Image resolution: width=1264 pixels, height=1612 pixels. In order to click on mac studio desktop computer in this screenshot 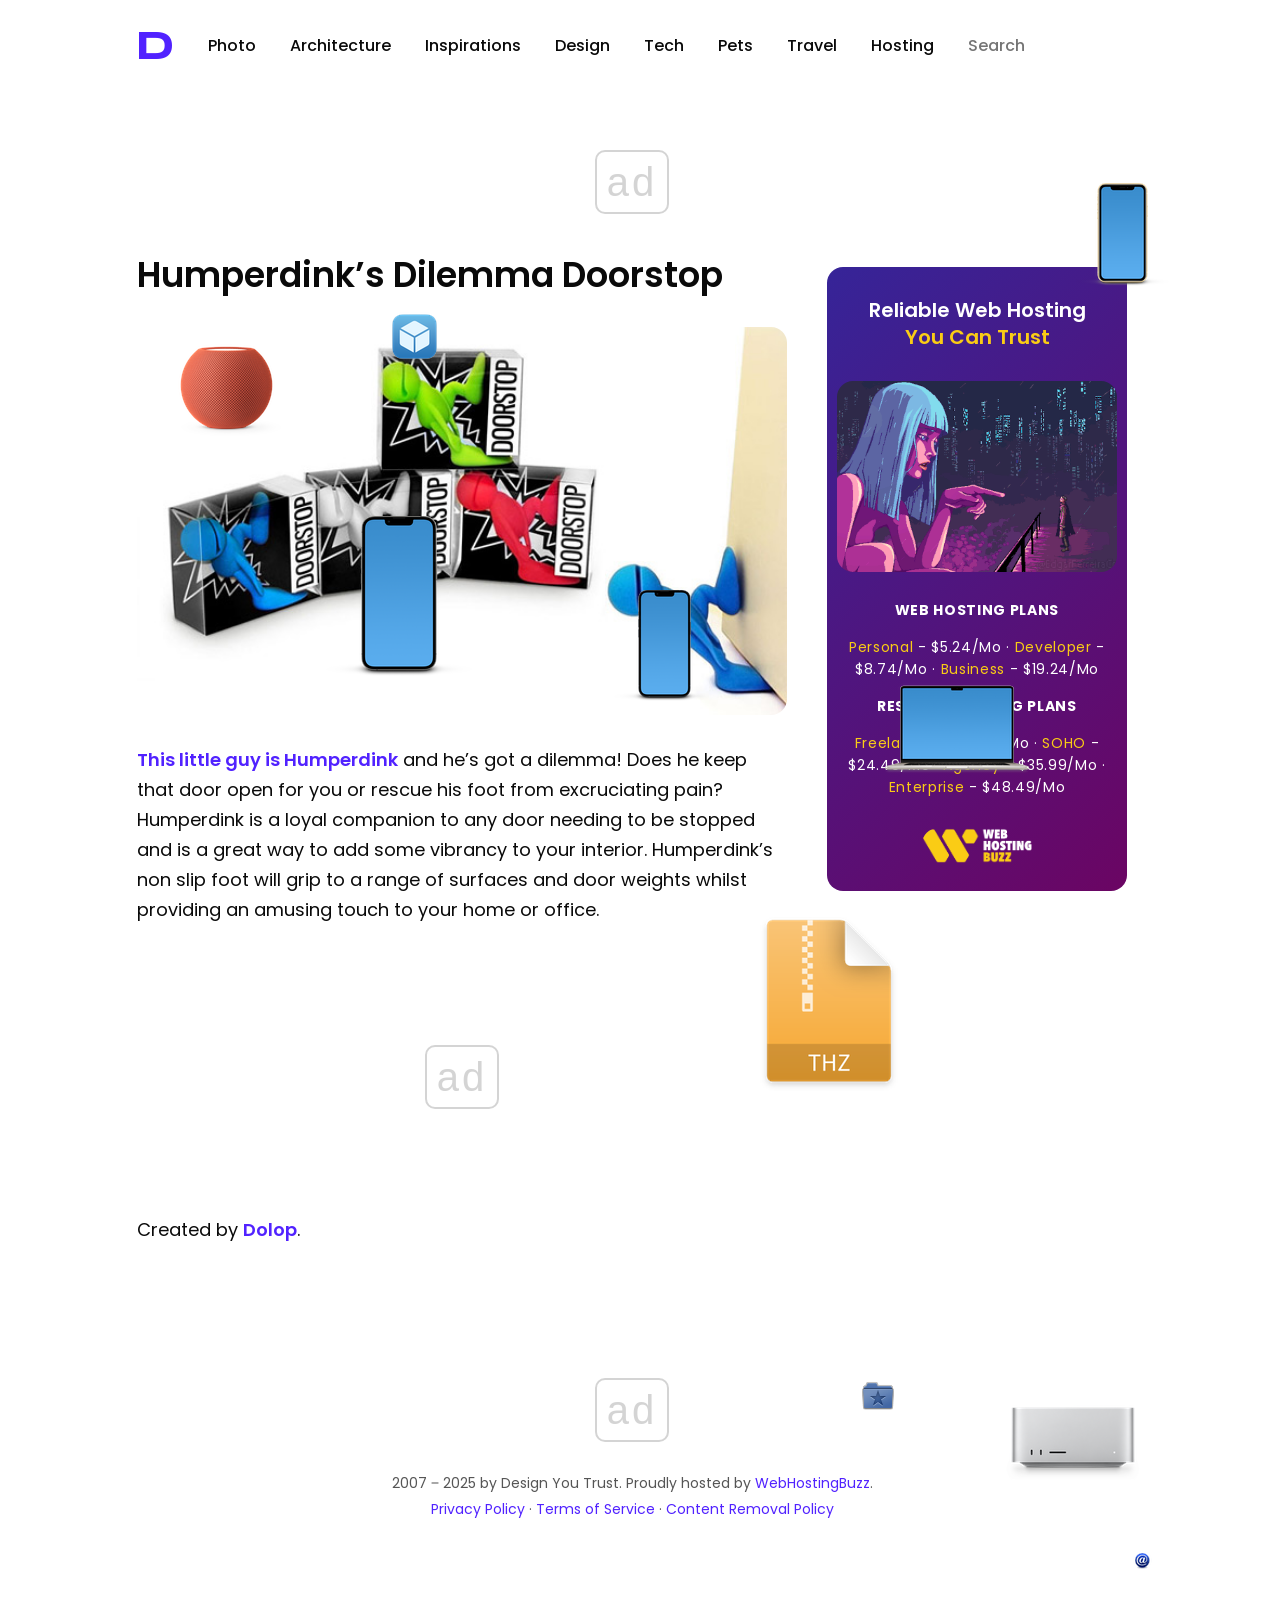, I will do `click(1073, 1435)`.